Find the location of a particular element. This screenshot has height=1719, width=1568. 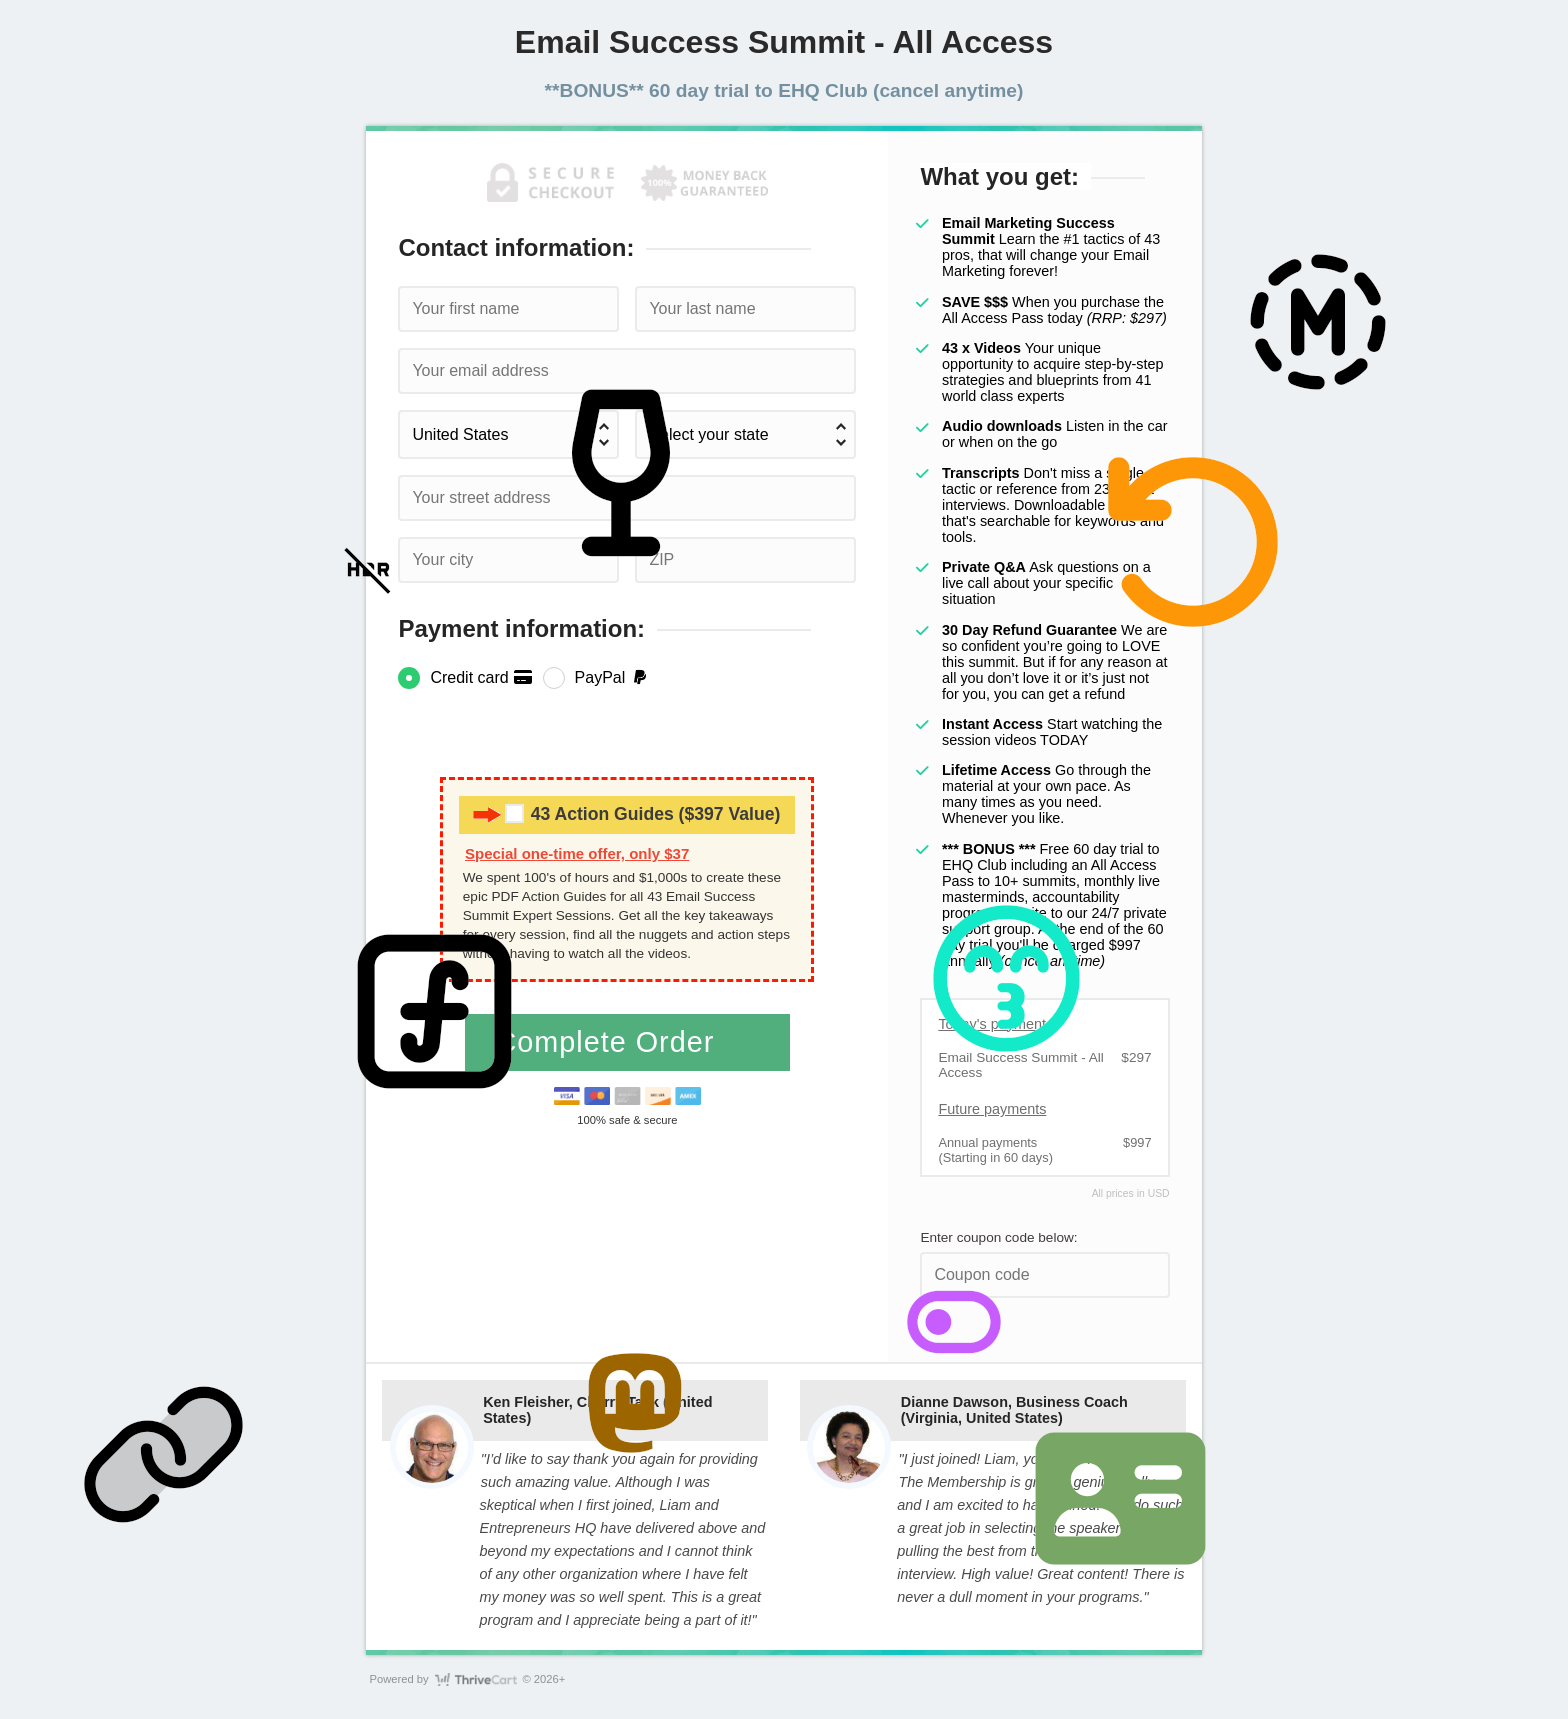

disable HDR mode in camera settings is located at coordinates (368, 569).